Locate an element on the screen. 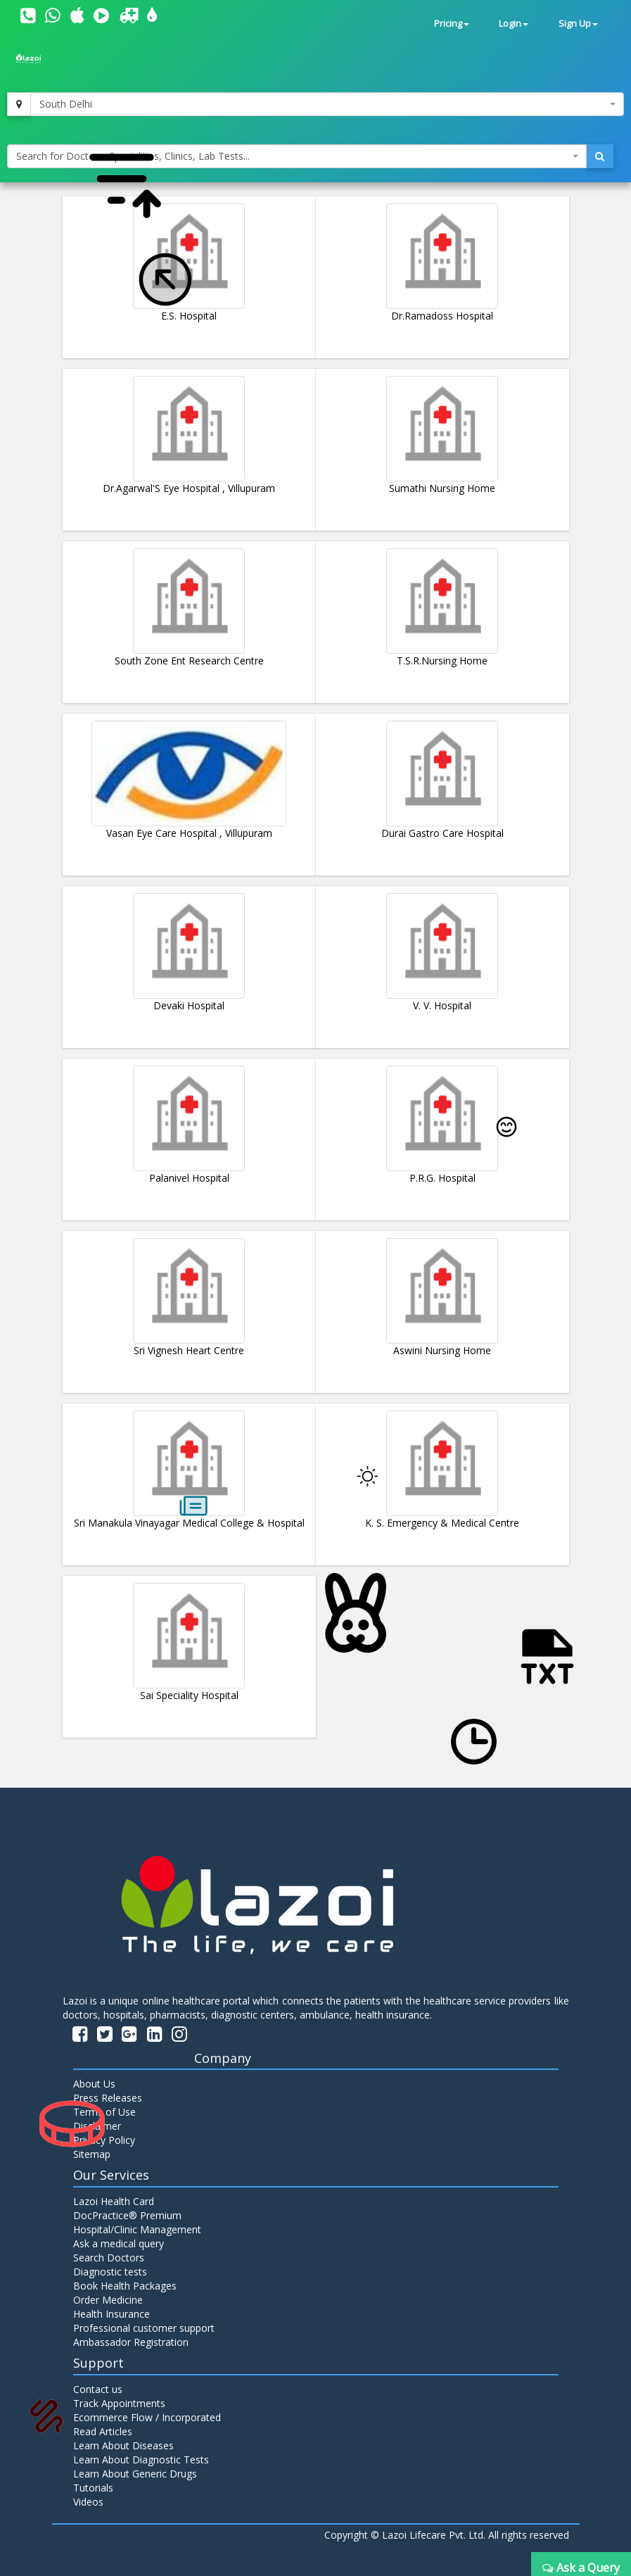 Image resolution: width=631 pixels, height=2576 pixels. access freehand drawing or sketching tool is located at coordinates (46, 2416).